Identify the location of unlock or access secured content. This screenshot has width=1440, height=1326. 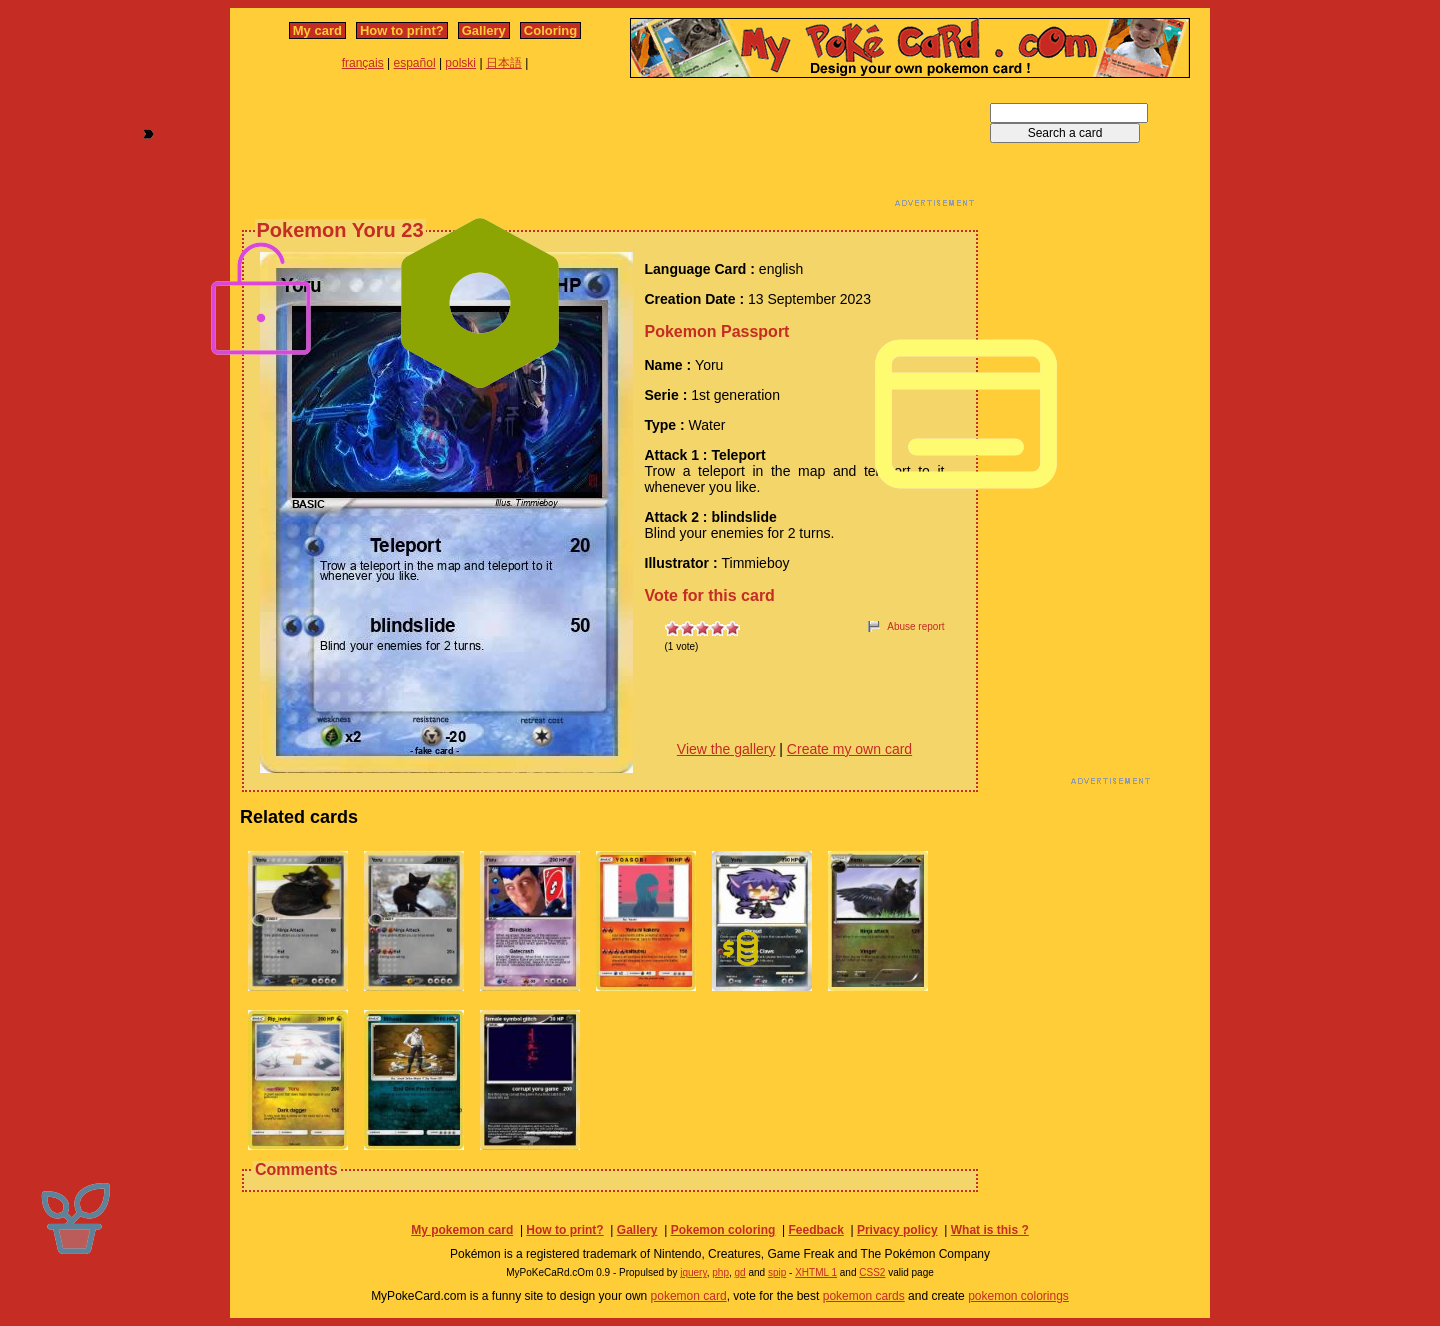
(261, 305).